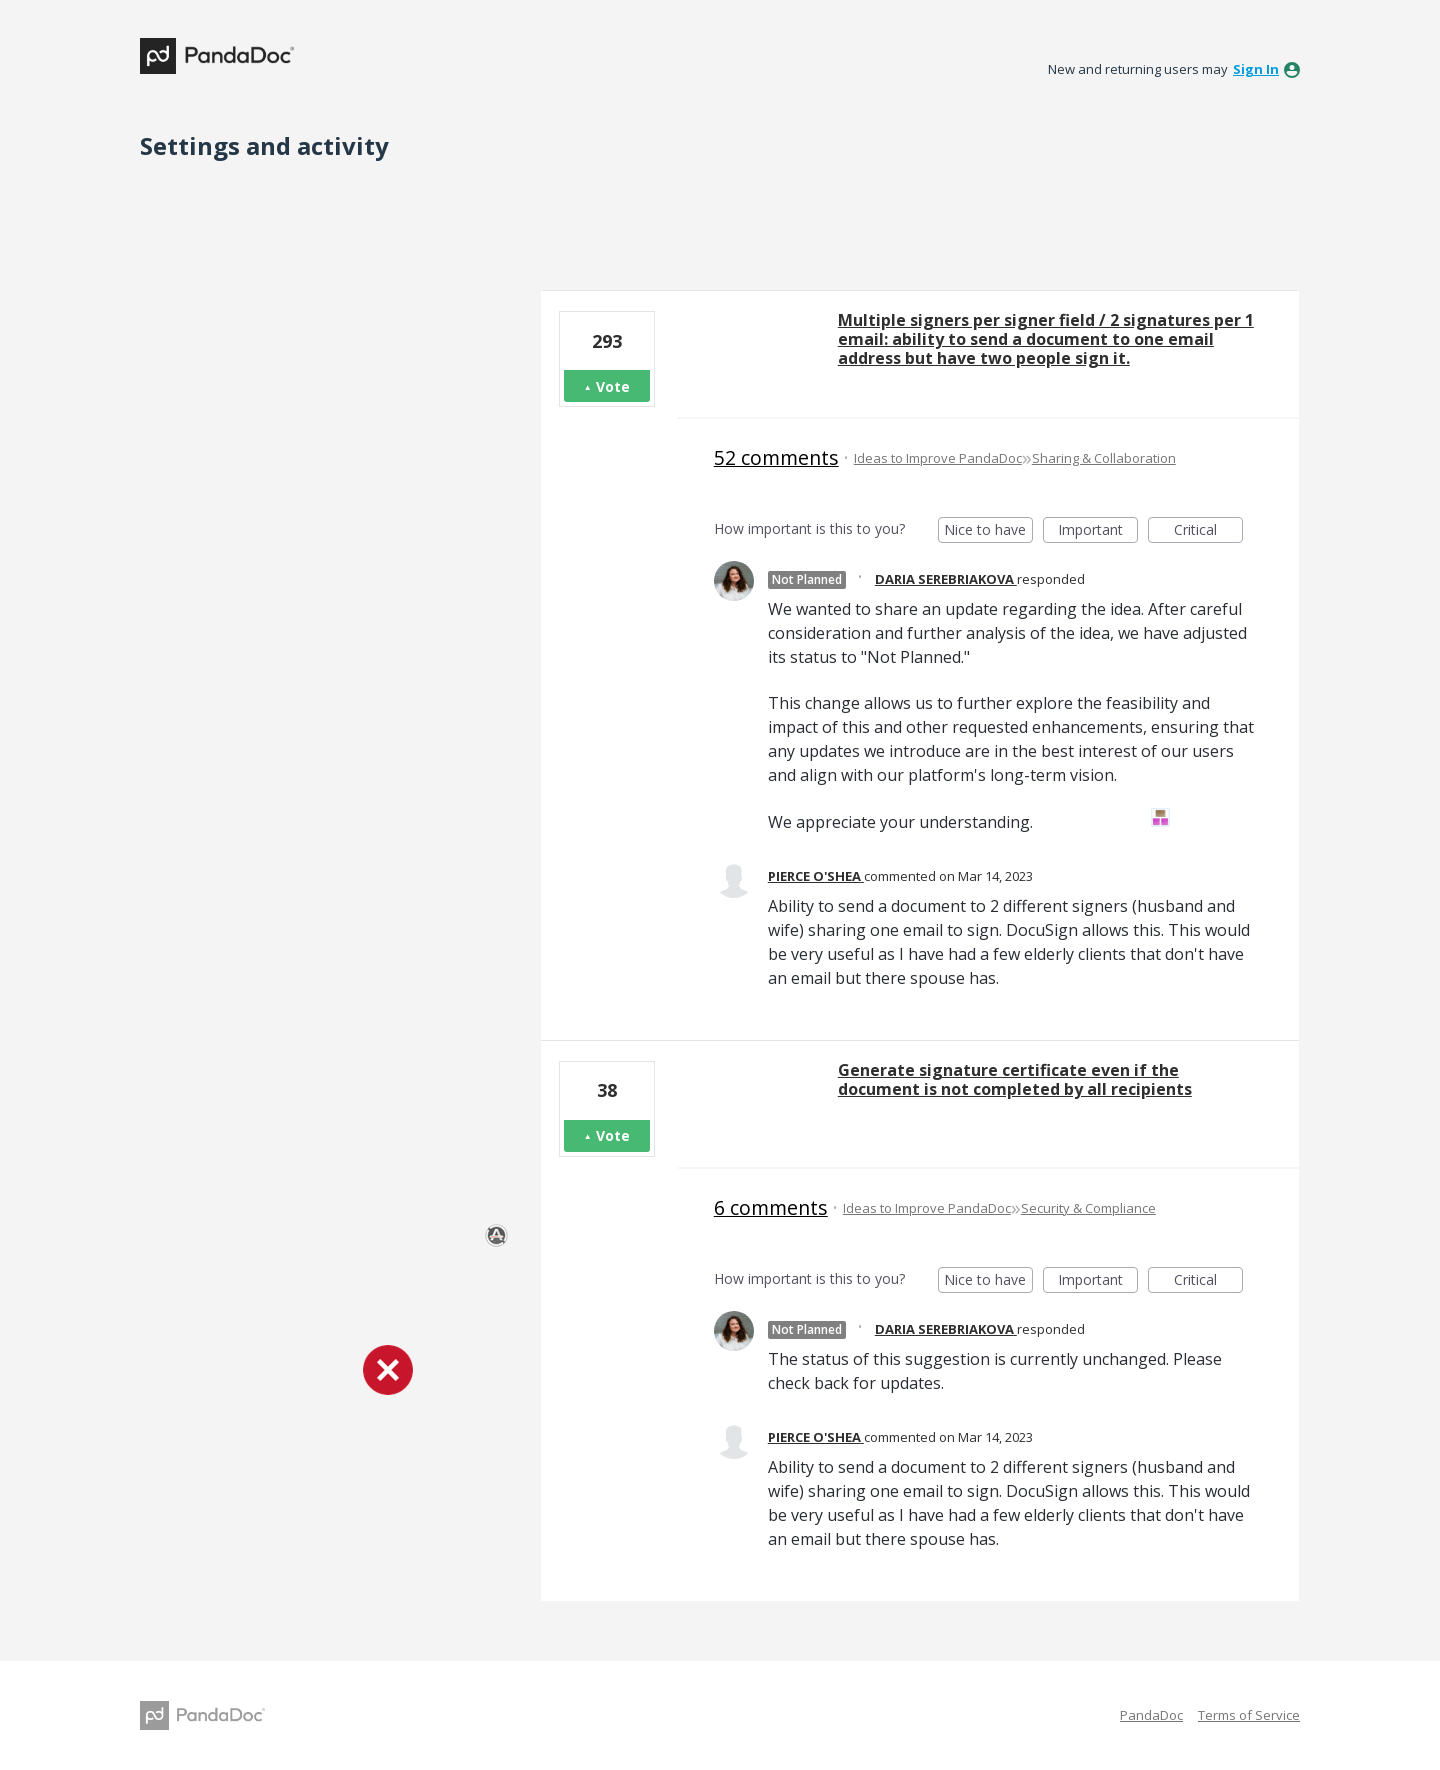 The image size is (1440, 1770). Describe the element at coordinates (496, 1235) in the screenshot. I see `open the software update notifier app` at that location.